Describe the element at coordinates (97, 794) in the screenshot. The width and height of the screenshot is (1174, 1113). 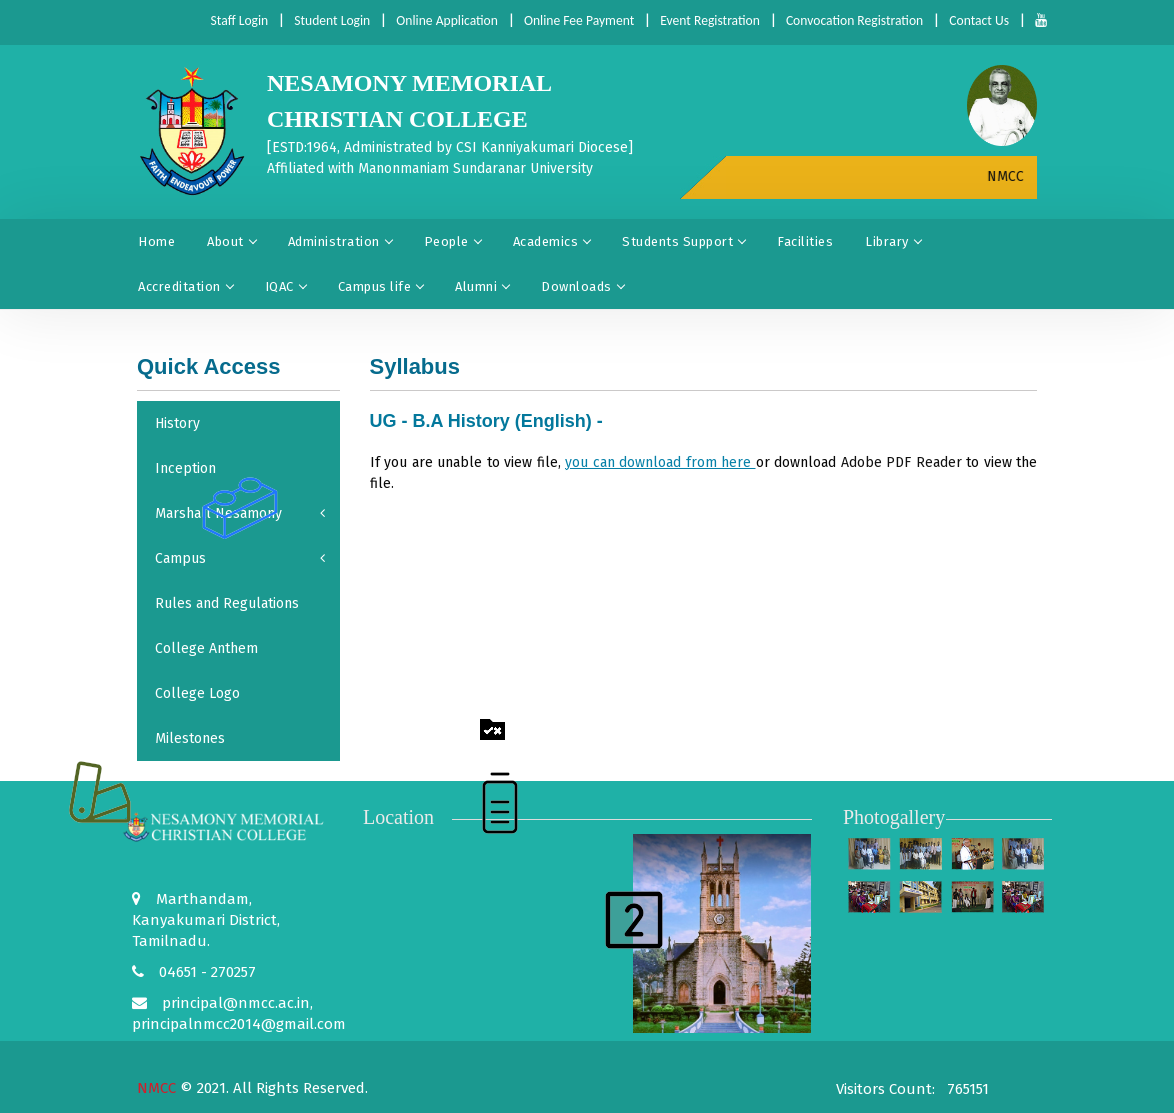
I see `open color palette or swatches` at that location.